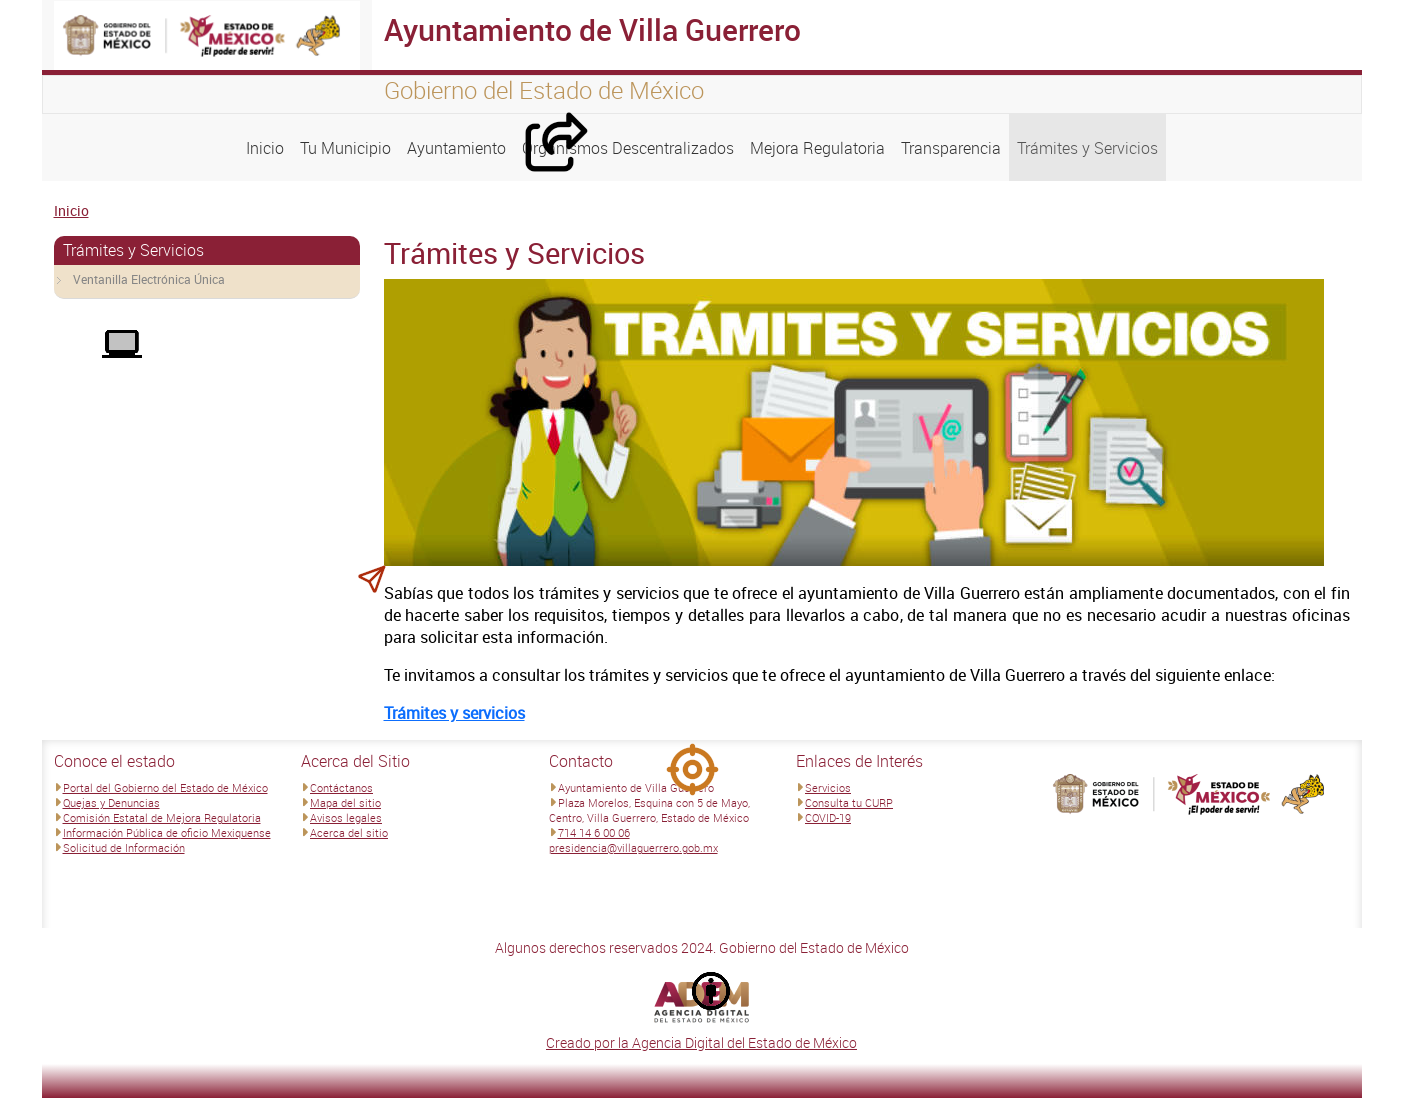  Describe the element at coordinates (122, 345) in the screenshot. I see `access windows laptop or PC settings` at that location.